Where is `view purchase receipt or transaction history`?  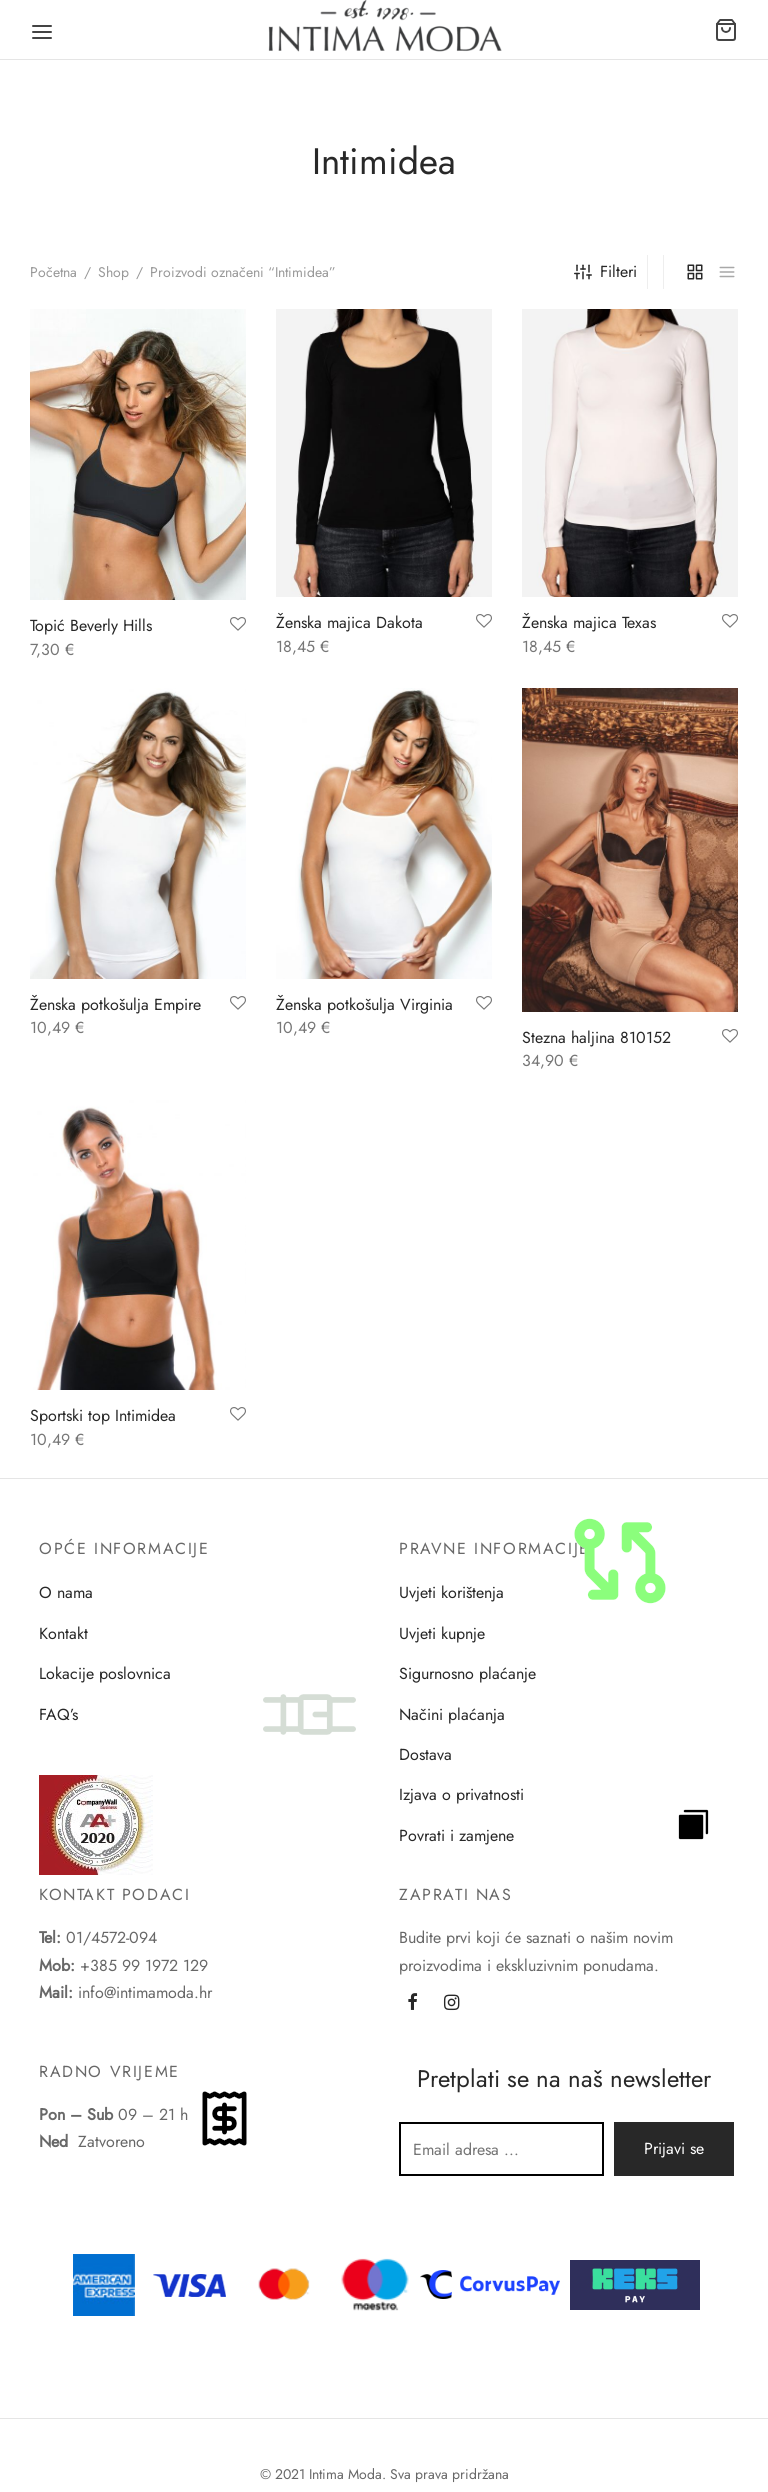
view purchase receipt or transaction history is located at coordinates (224, 2118).